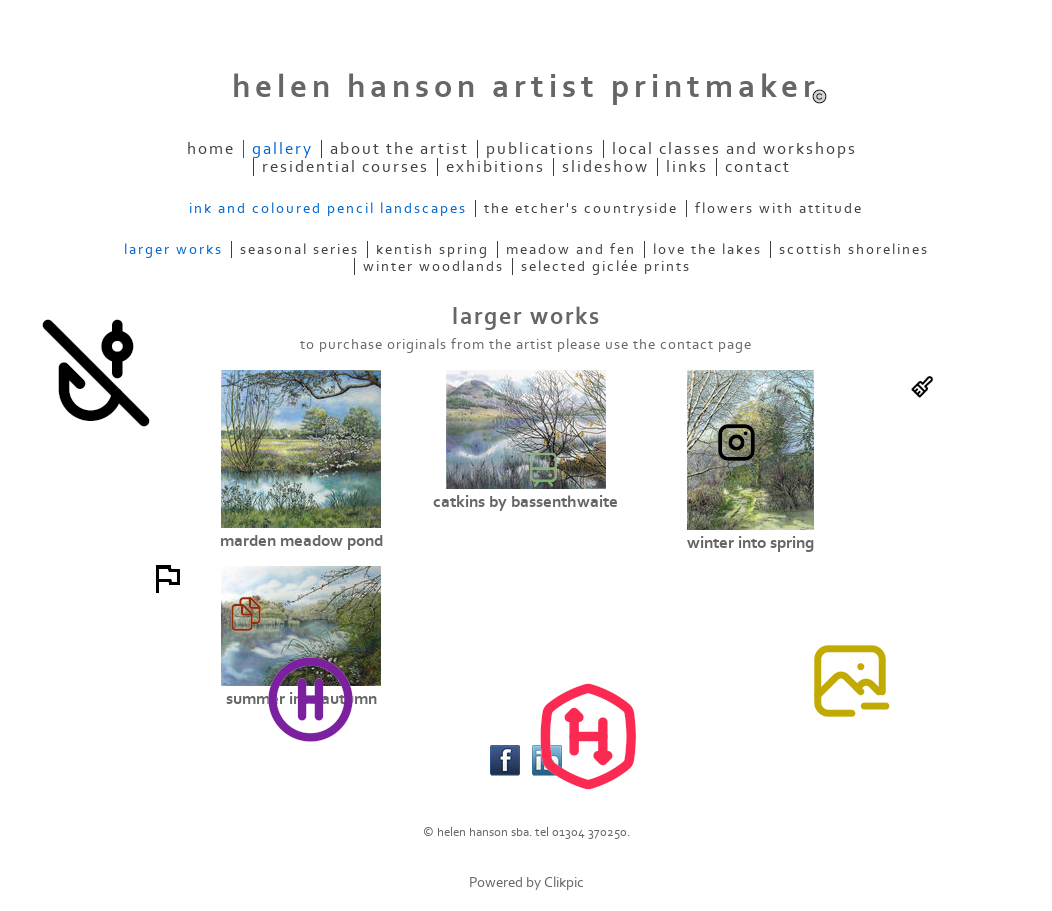  Describe the element at coordinates (246, 614) in the screenshot. I see `view all documents` at that location.